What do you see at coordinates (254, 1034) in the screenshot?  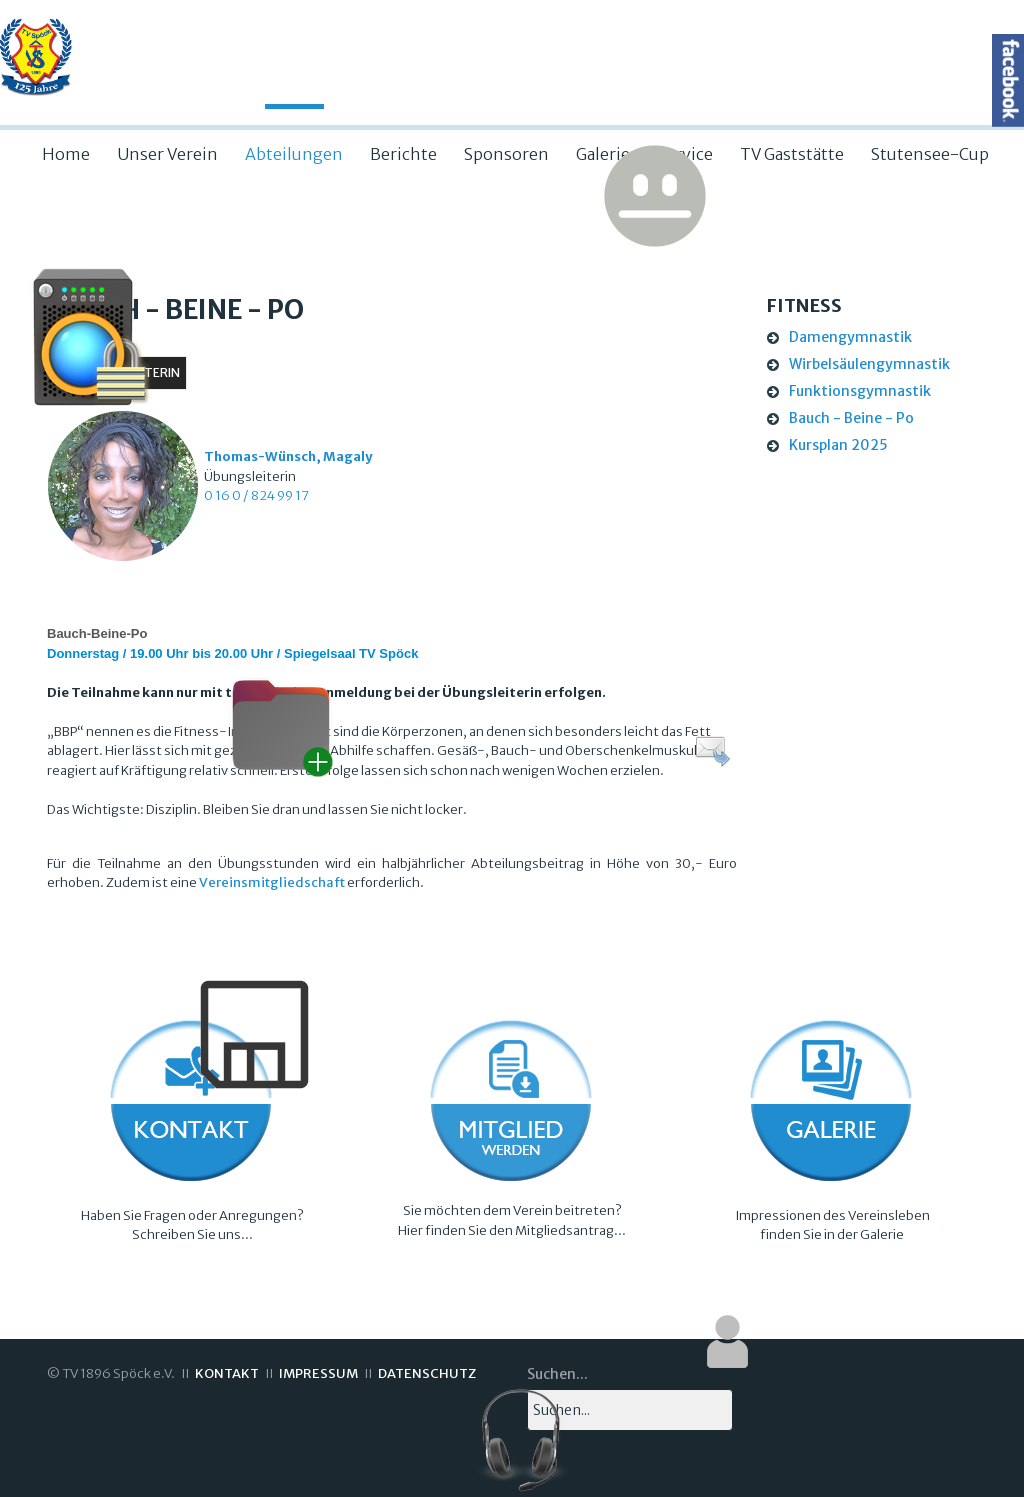 I see `save current file or document` at bounding box center [254, 1034].